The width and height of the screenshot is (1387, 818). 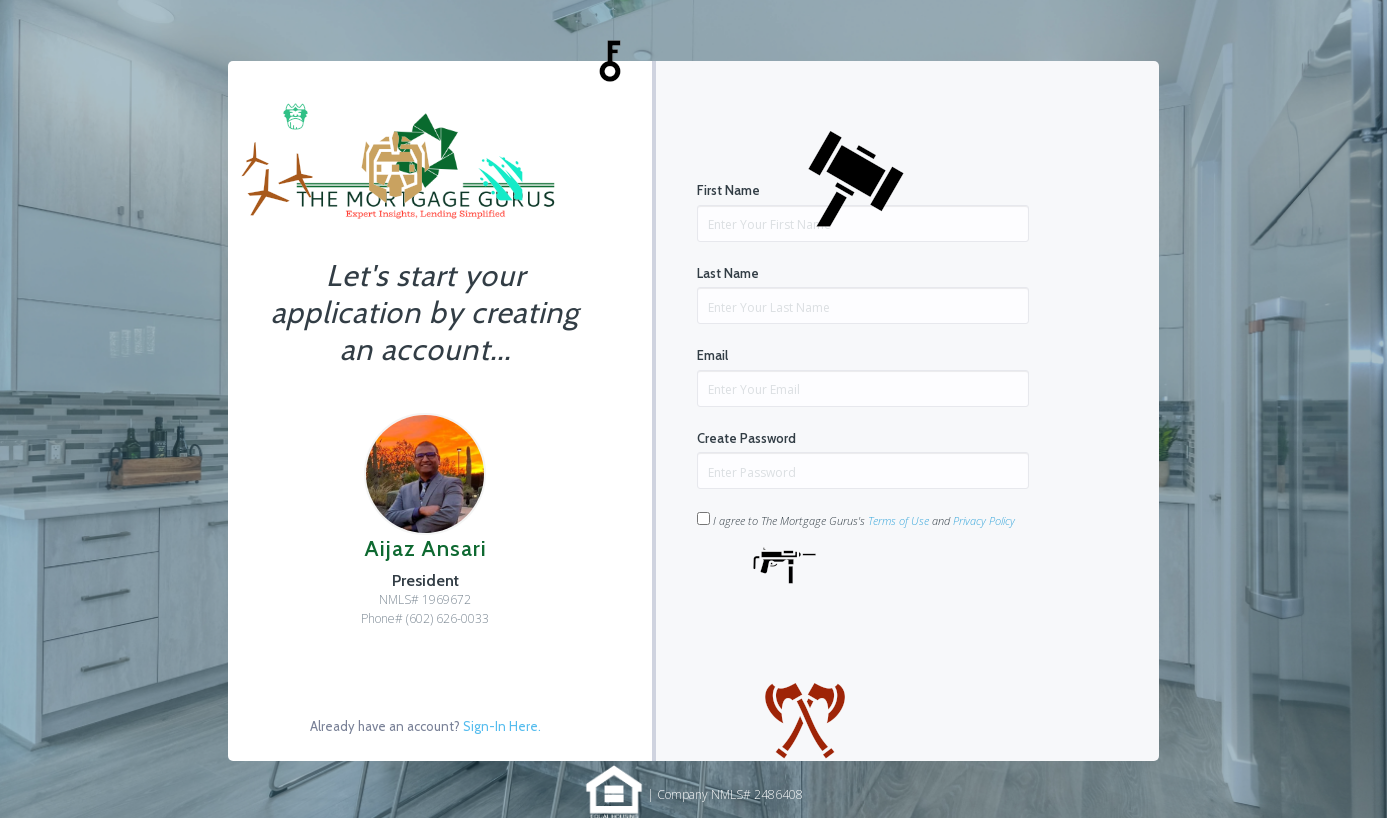 What do you see at coordinates (784, 565) in the screenshot?
I see `select the grease gun weapon` at bounding box center [784, 565].